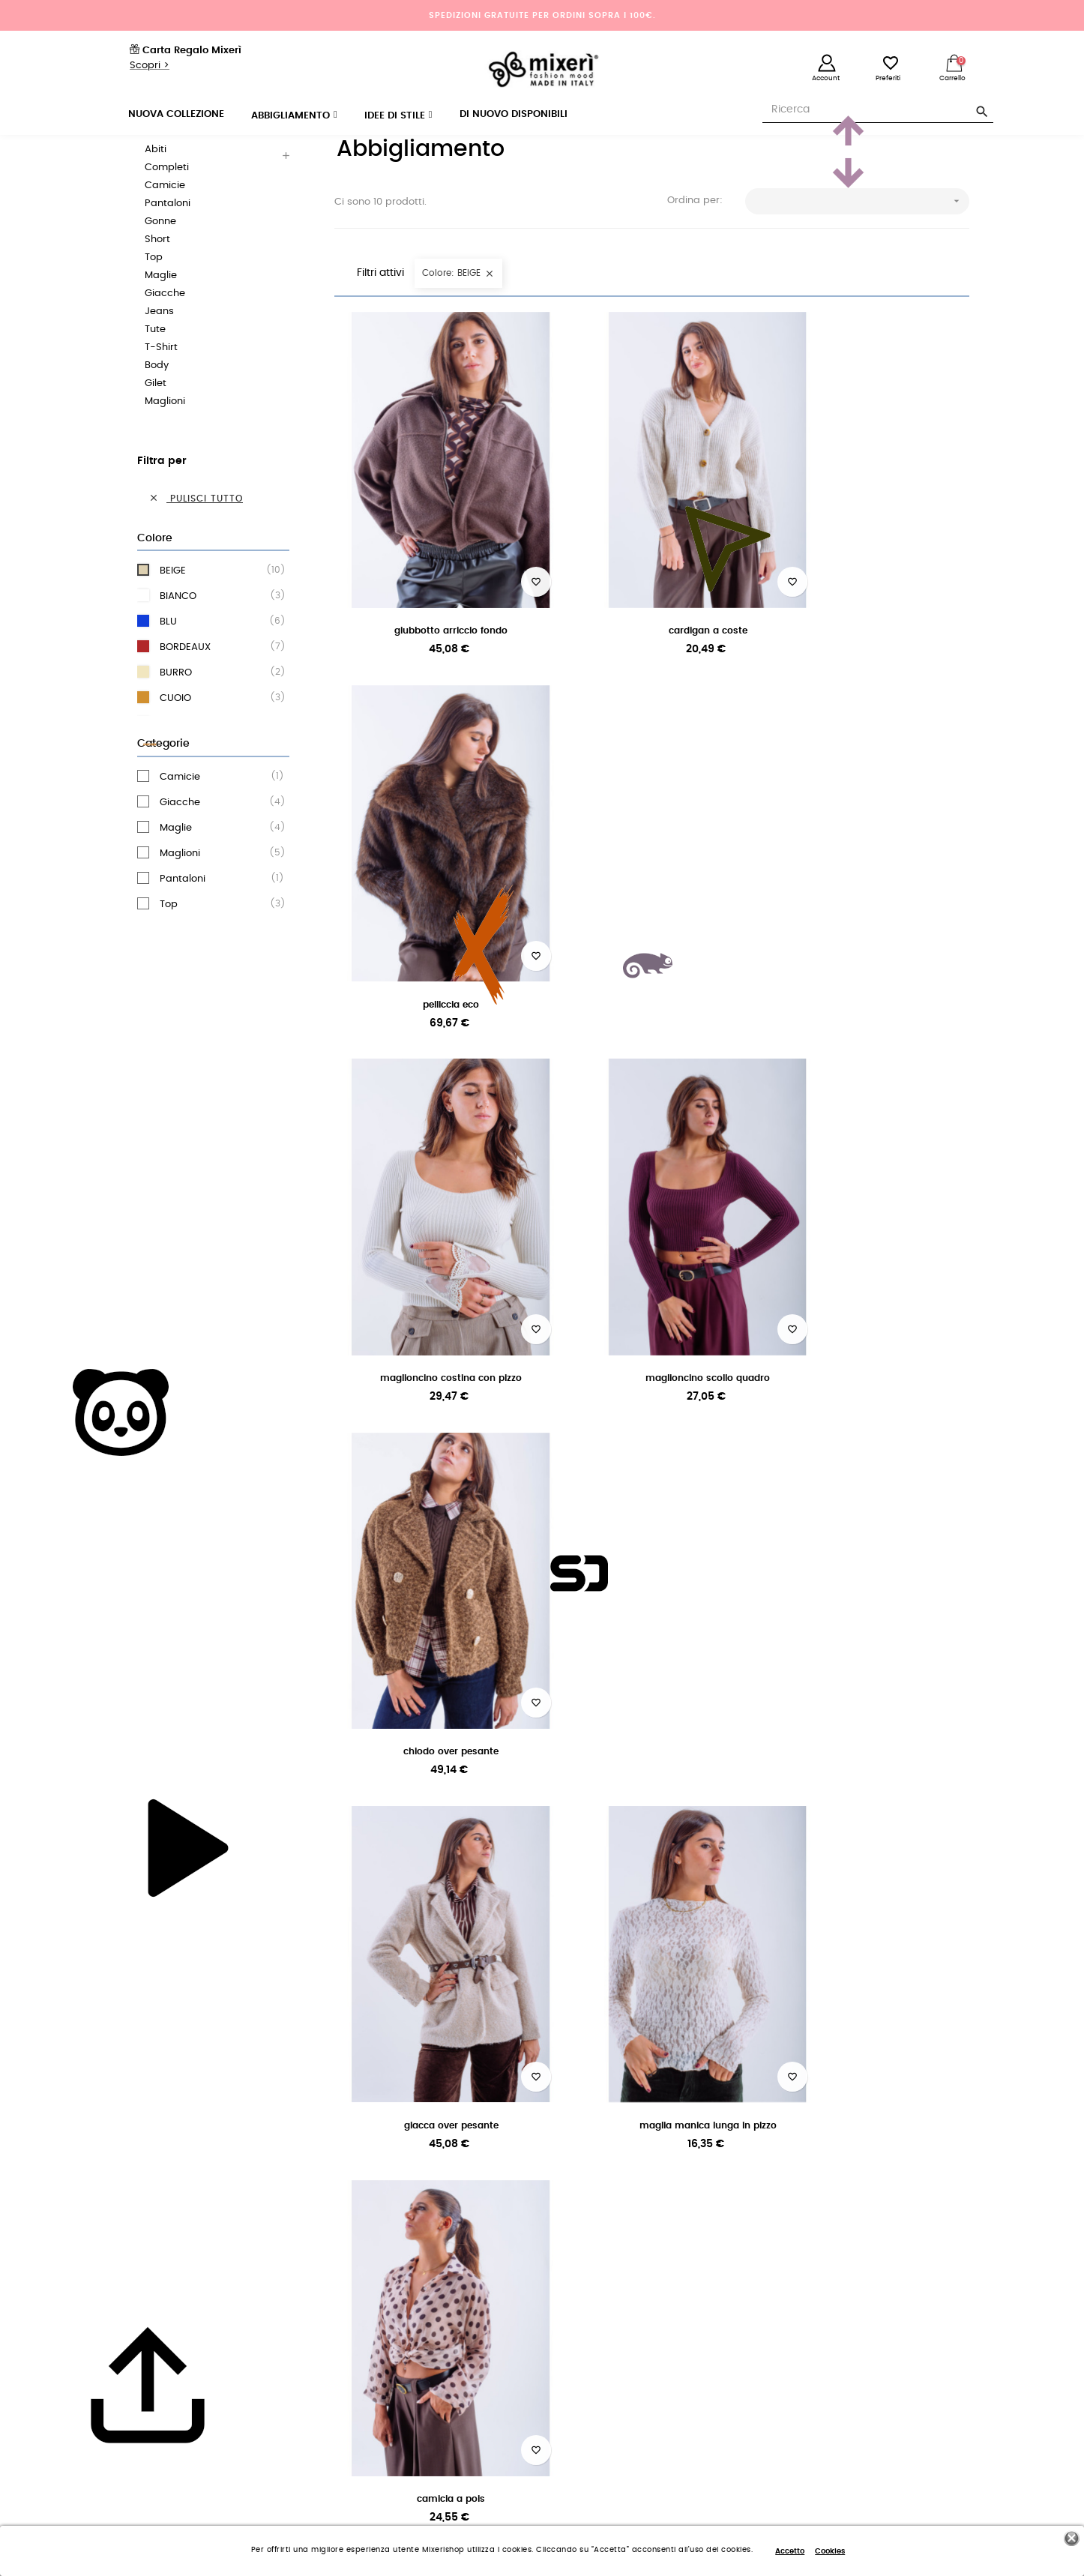 The height and width of the screenshot is (2576, 1084). What do you see at coordinates (180, 1848) in the screenshot?
I see `play media or video content` at bounding box center [180, 1848].